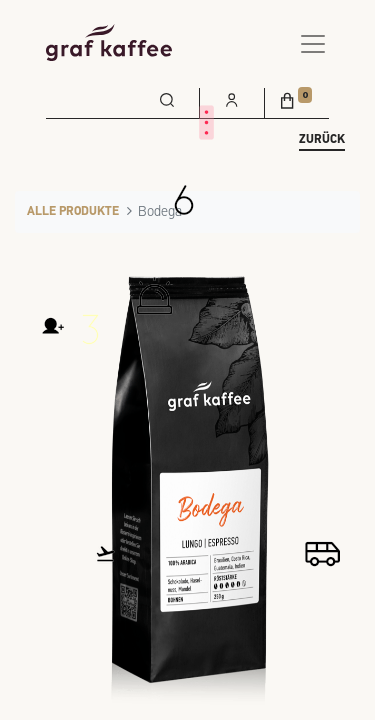  I want to click on indicates the number six in a list or sequence, so click(184, 200).